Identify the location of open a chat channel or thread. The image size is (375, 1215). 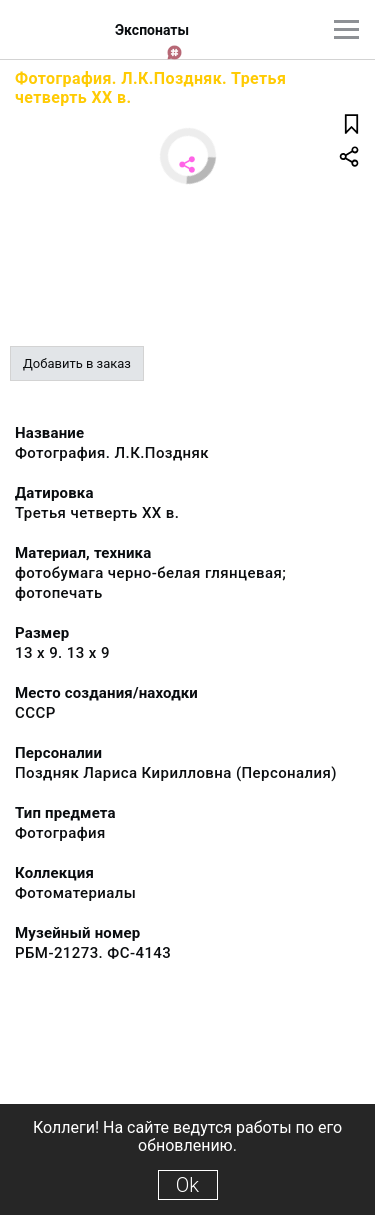
(174, 52).